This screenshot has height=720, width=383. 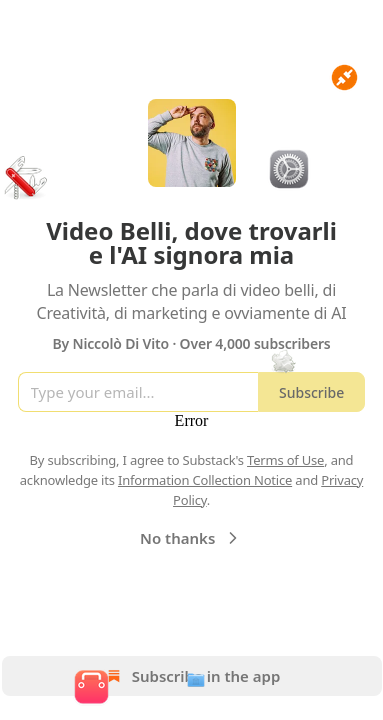 What do you see at coordinates (25, 178) in the screenshot?
I see `access utility applications and tools` at bounding box center [25, 178].